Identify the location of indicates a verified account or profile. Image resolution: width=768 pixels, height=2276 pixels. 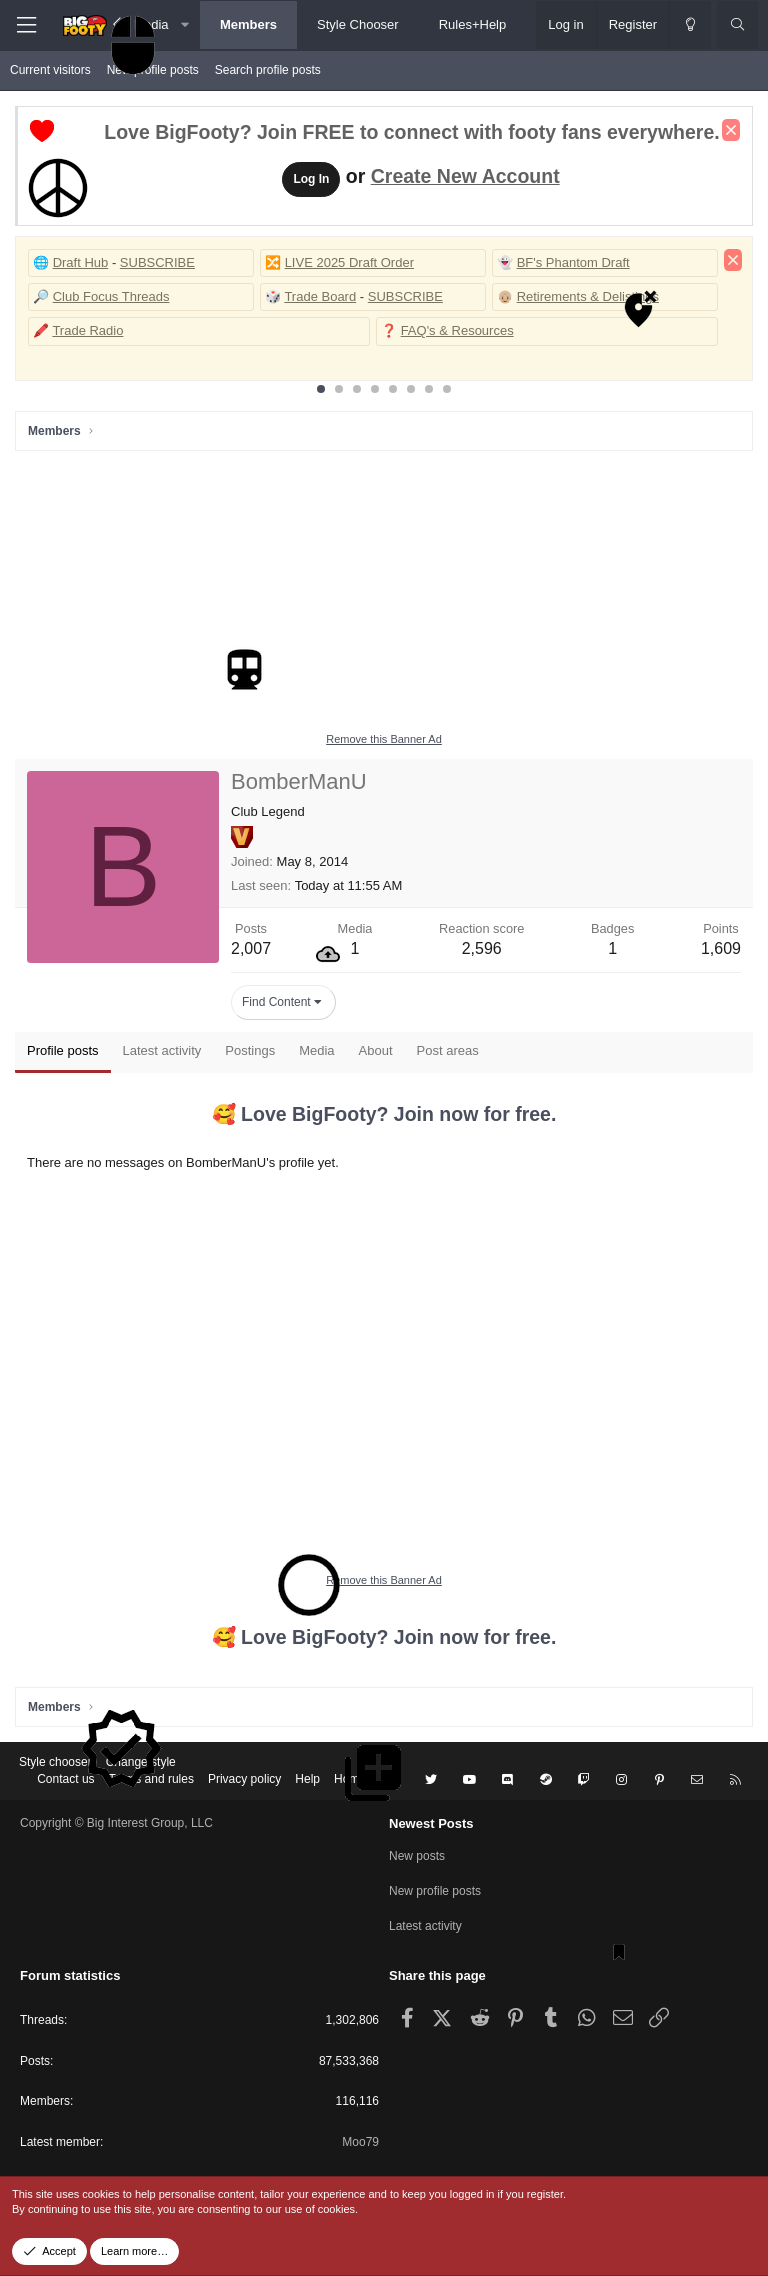
(121, 1748).